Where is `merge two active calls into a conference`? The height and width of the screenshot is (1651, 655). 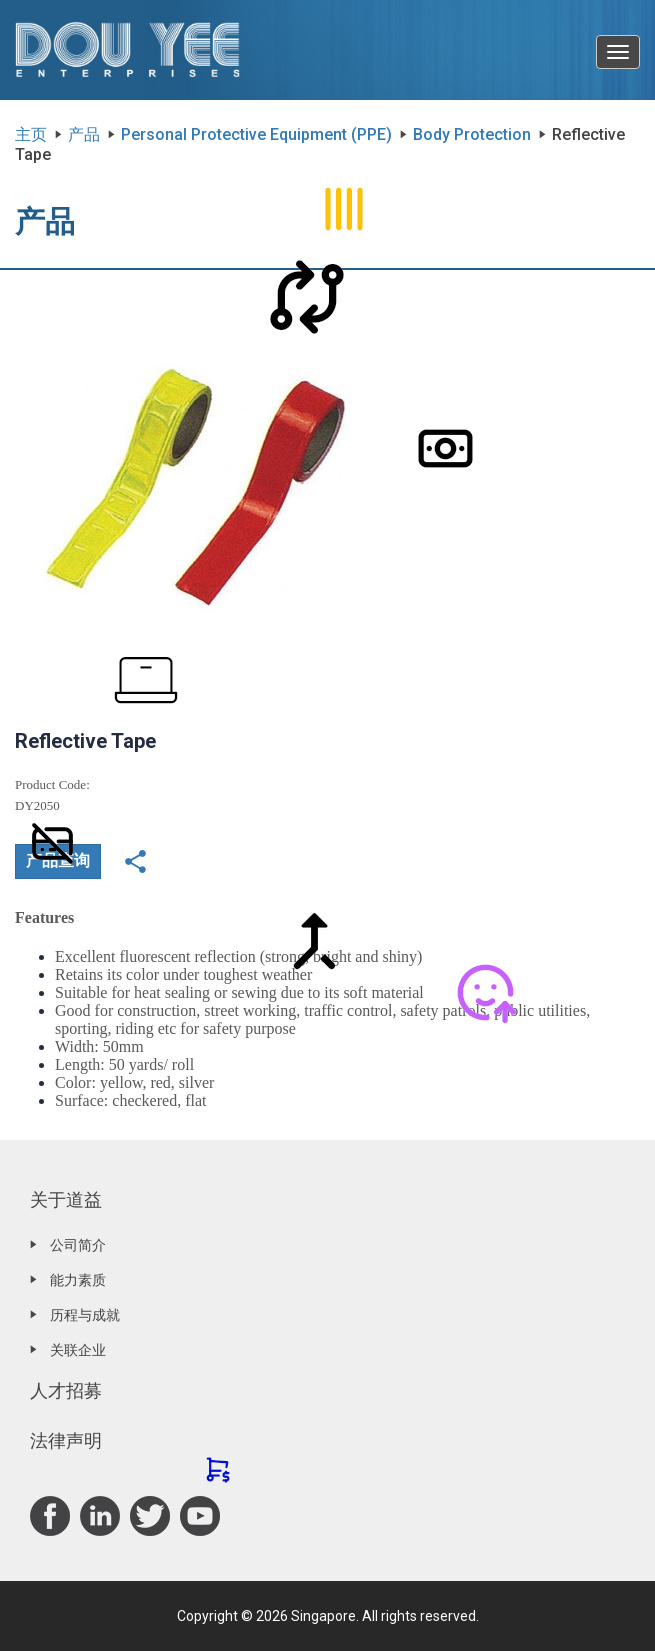
merge two active calls into a conference is located at coordinates (314, 941).